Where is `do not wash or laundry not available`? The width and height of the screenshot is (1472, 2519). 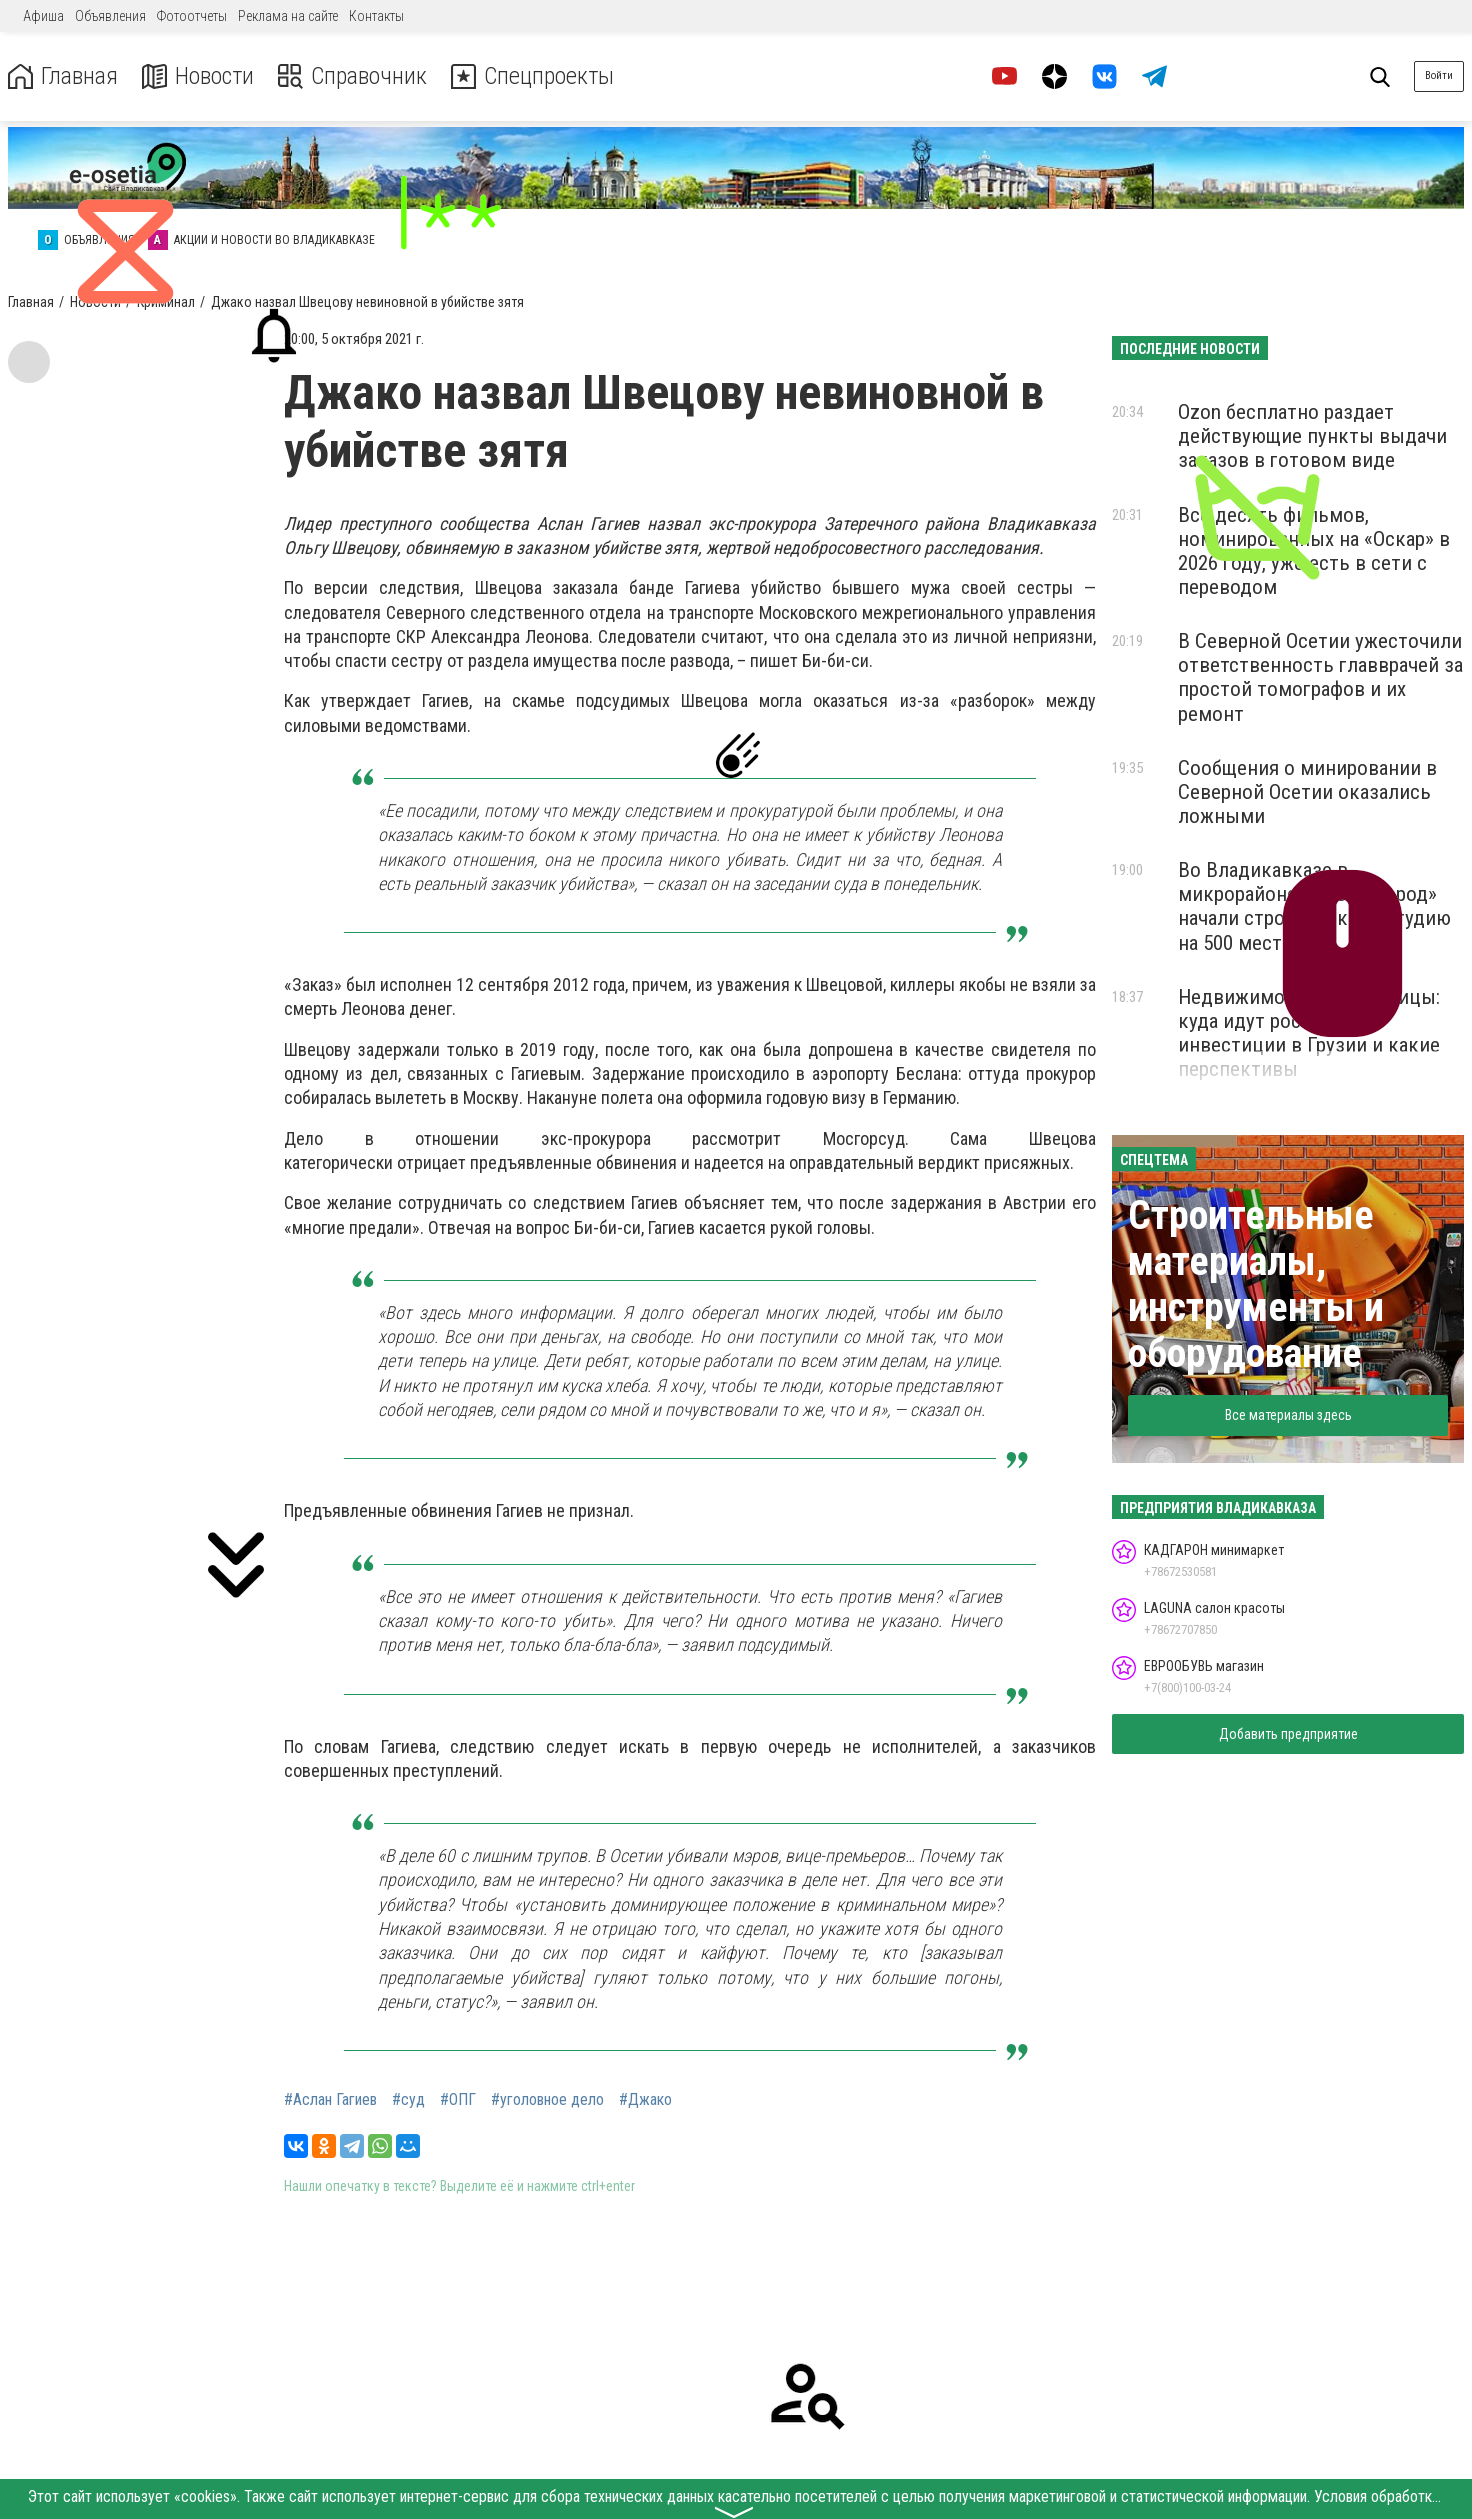 do not wash or laundry not available is located at coordinates (1257, 517).